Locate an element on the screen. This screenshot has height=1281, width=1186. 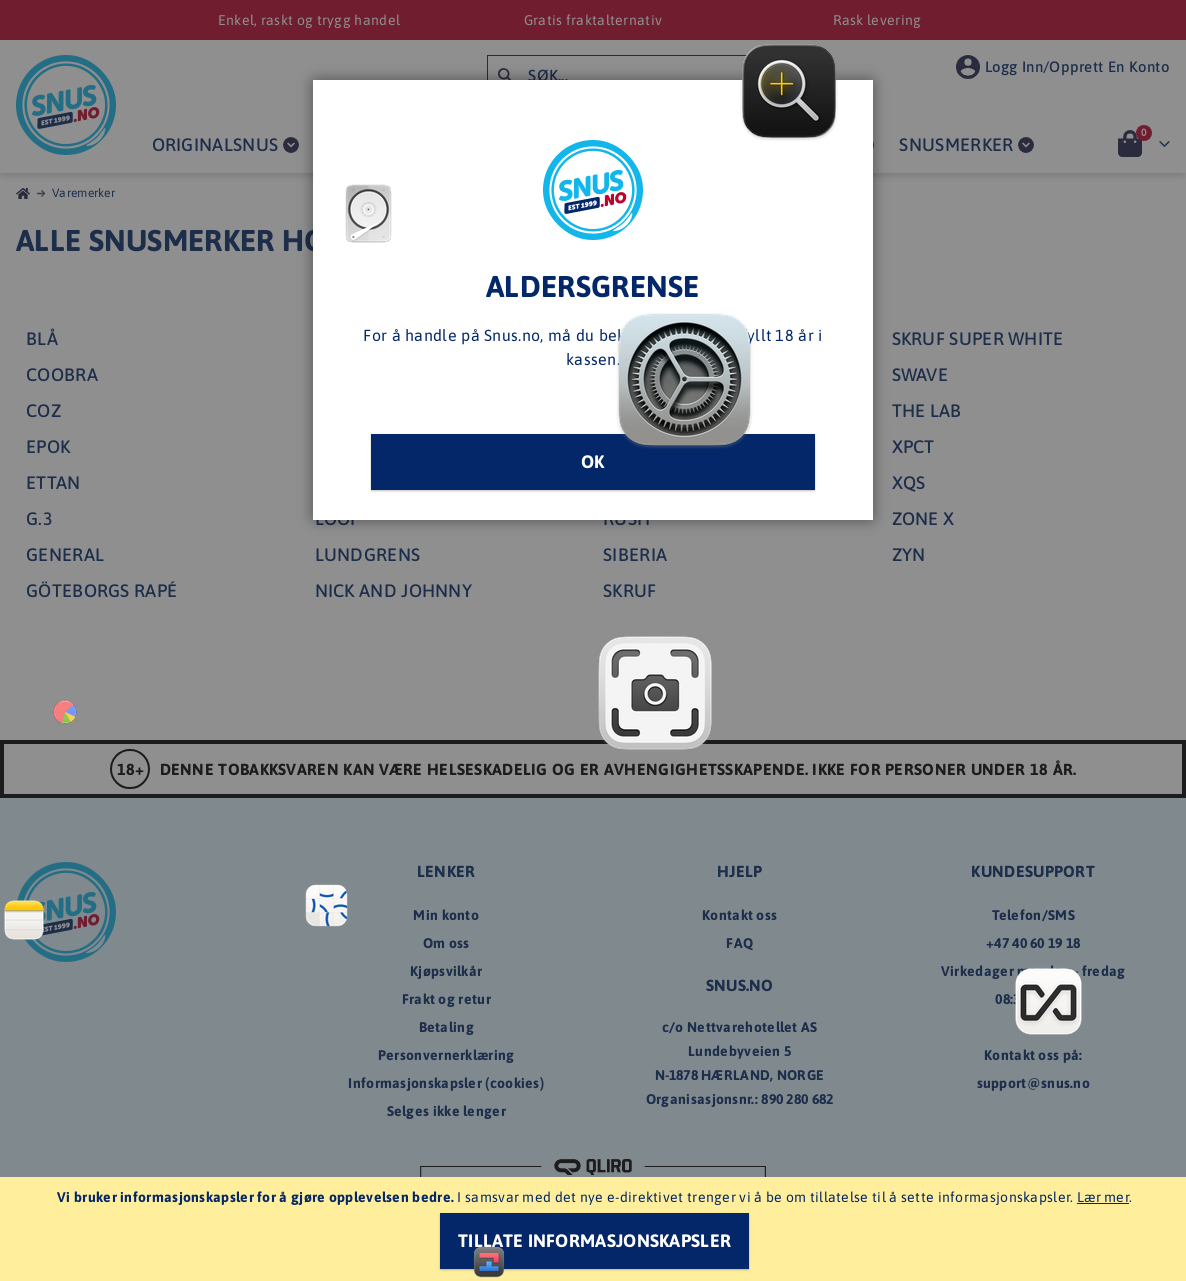
open system settings is located at coordinates (684, 379).